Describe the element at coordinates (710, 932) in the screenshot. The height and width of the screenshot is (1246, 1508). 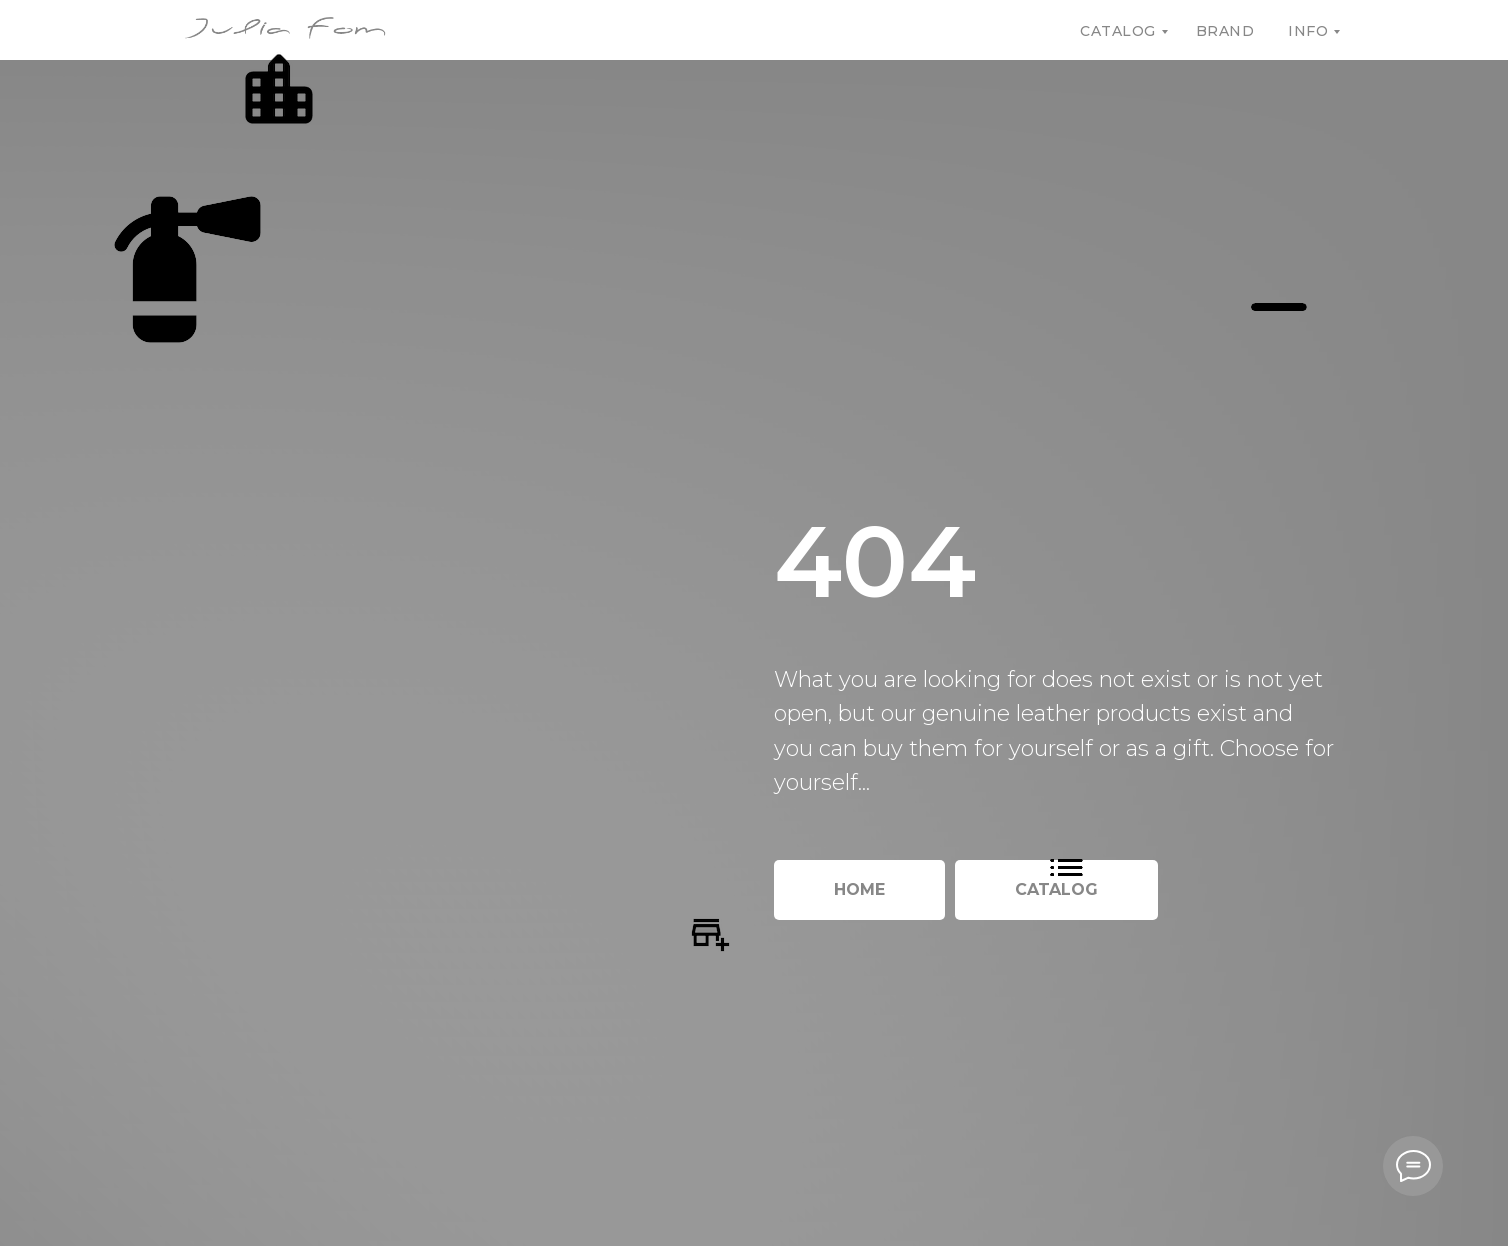
I see `add a new business location` at that location.